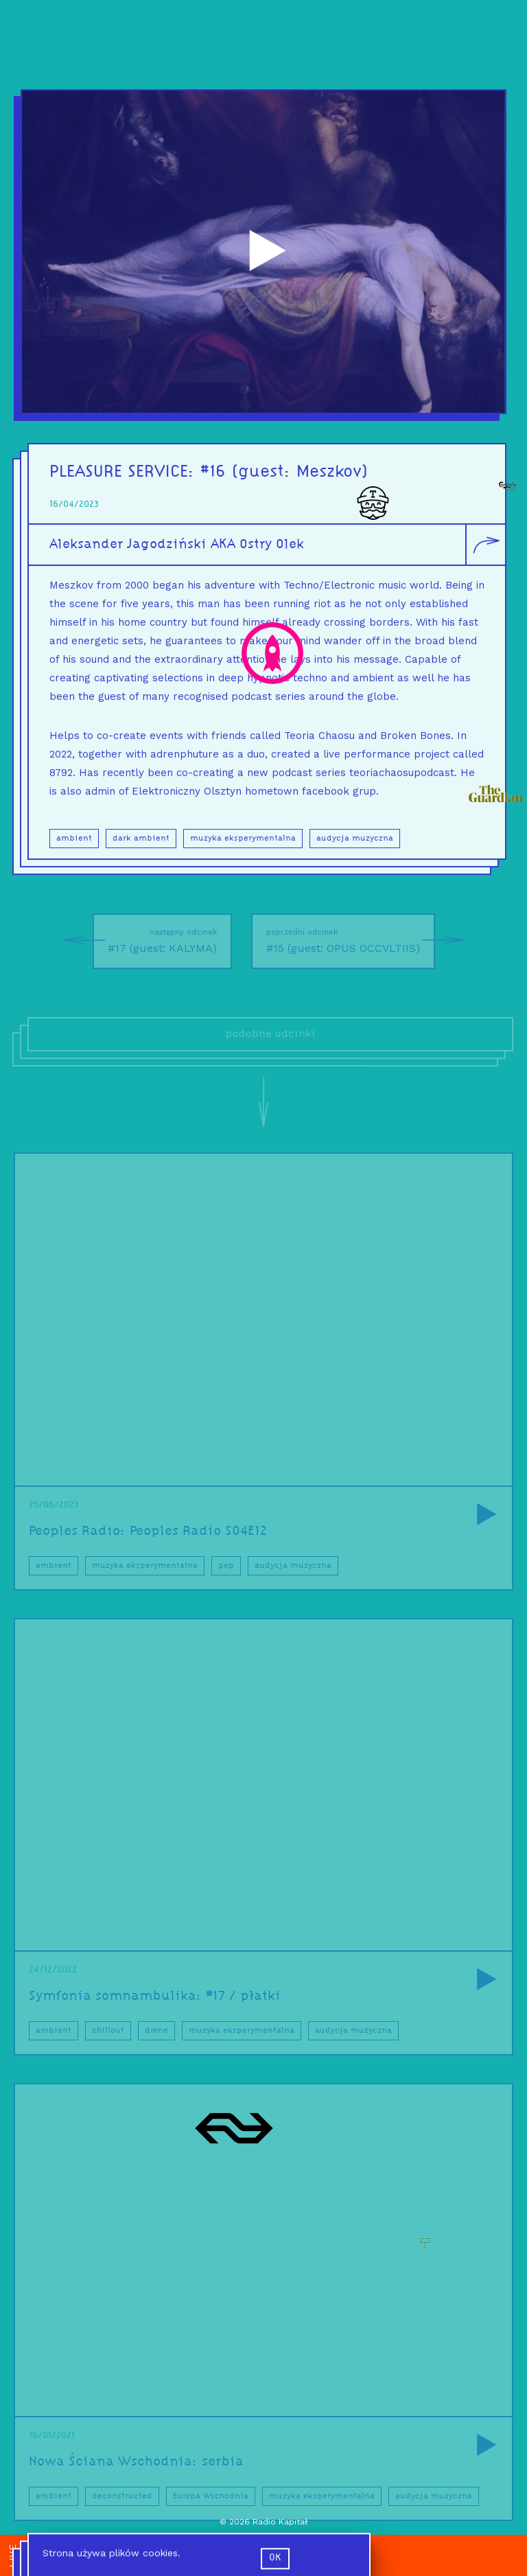 This screenshot has width=527, height=2576. What do you see at coordinates (425, 2243) in the screenshot?
I see `open Apple Keynote presentation app` at bounding box center [425, 2243].